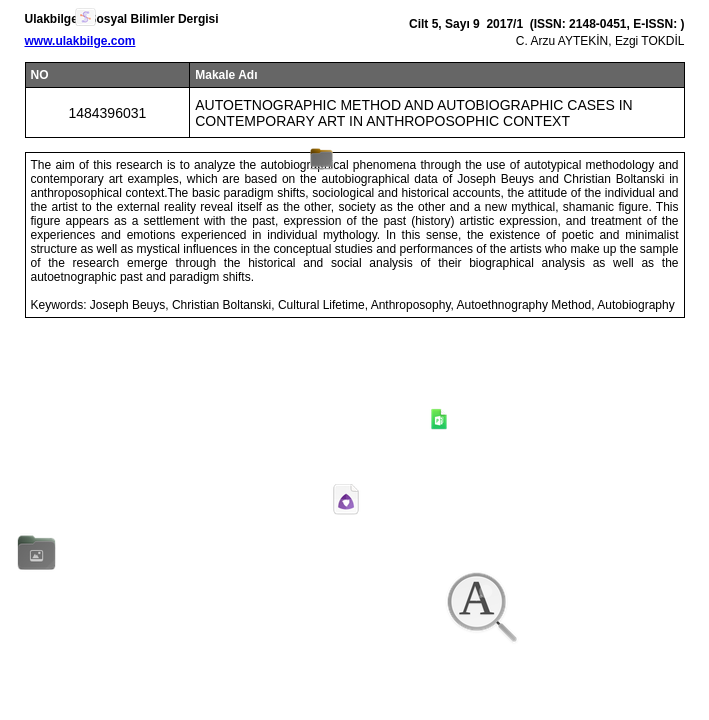  What do you see at coordinates (36, 552) in the screenshot?
I see `open your pictures folder` at bounding box center [36, 552].